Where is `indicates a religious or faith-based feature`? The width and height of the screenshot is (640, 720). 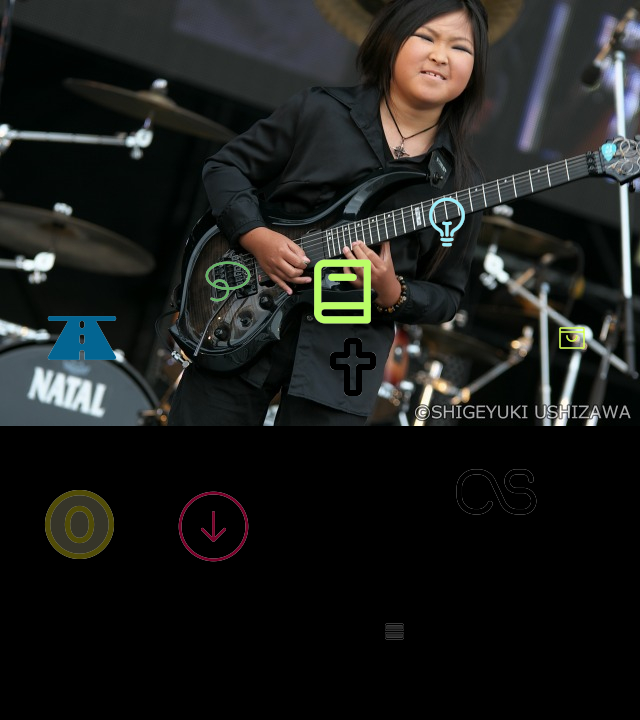 indicates a religious or faith-based feature is located at coordinates (353, 367).